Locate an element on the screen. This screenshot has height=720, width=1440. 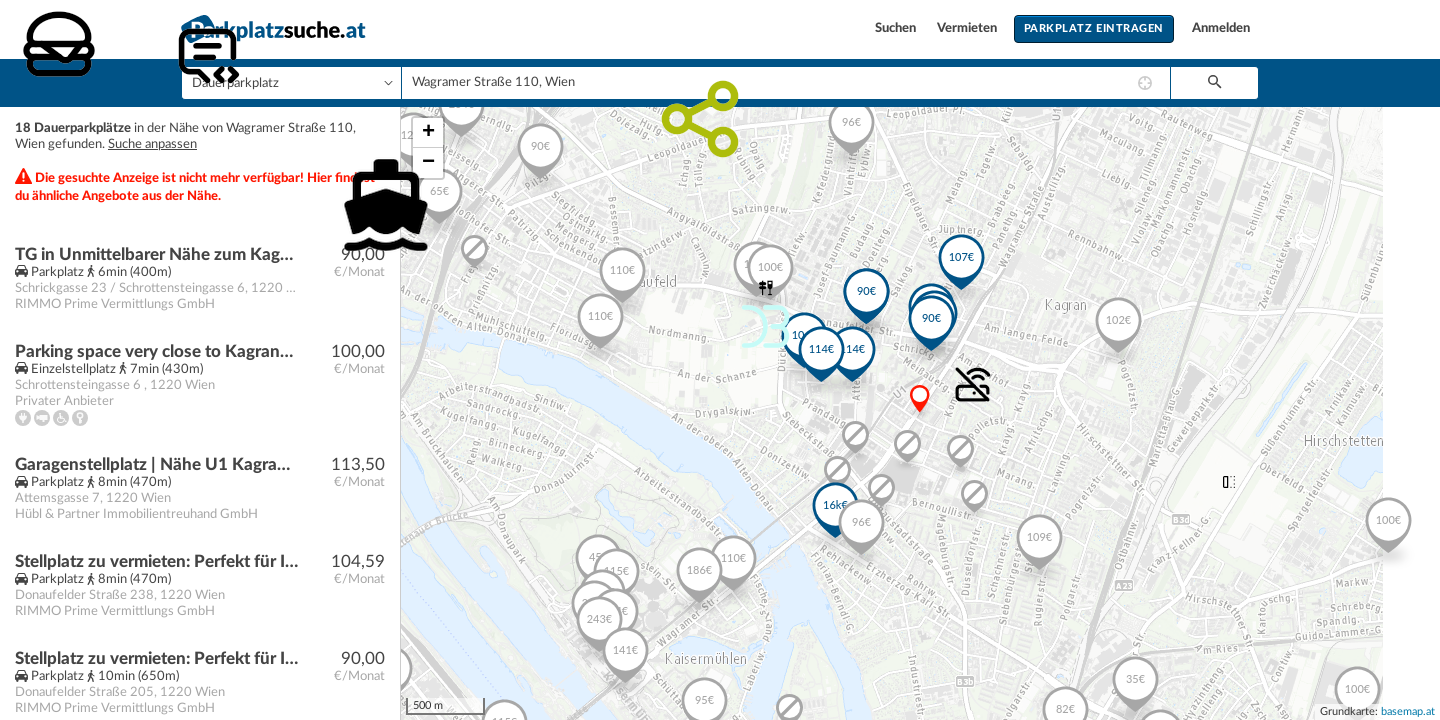
share content with others is located at coordinates (700, 119).